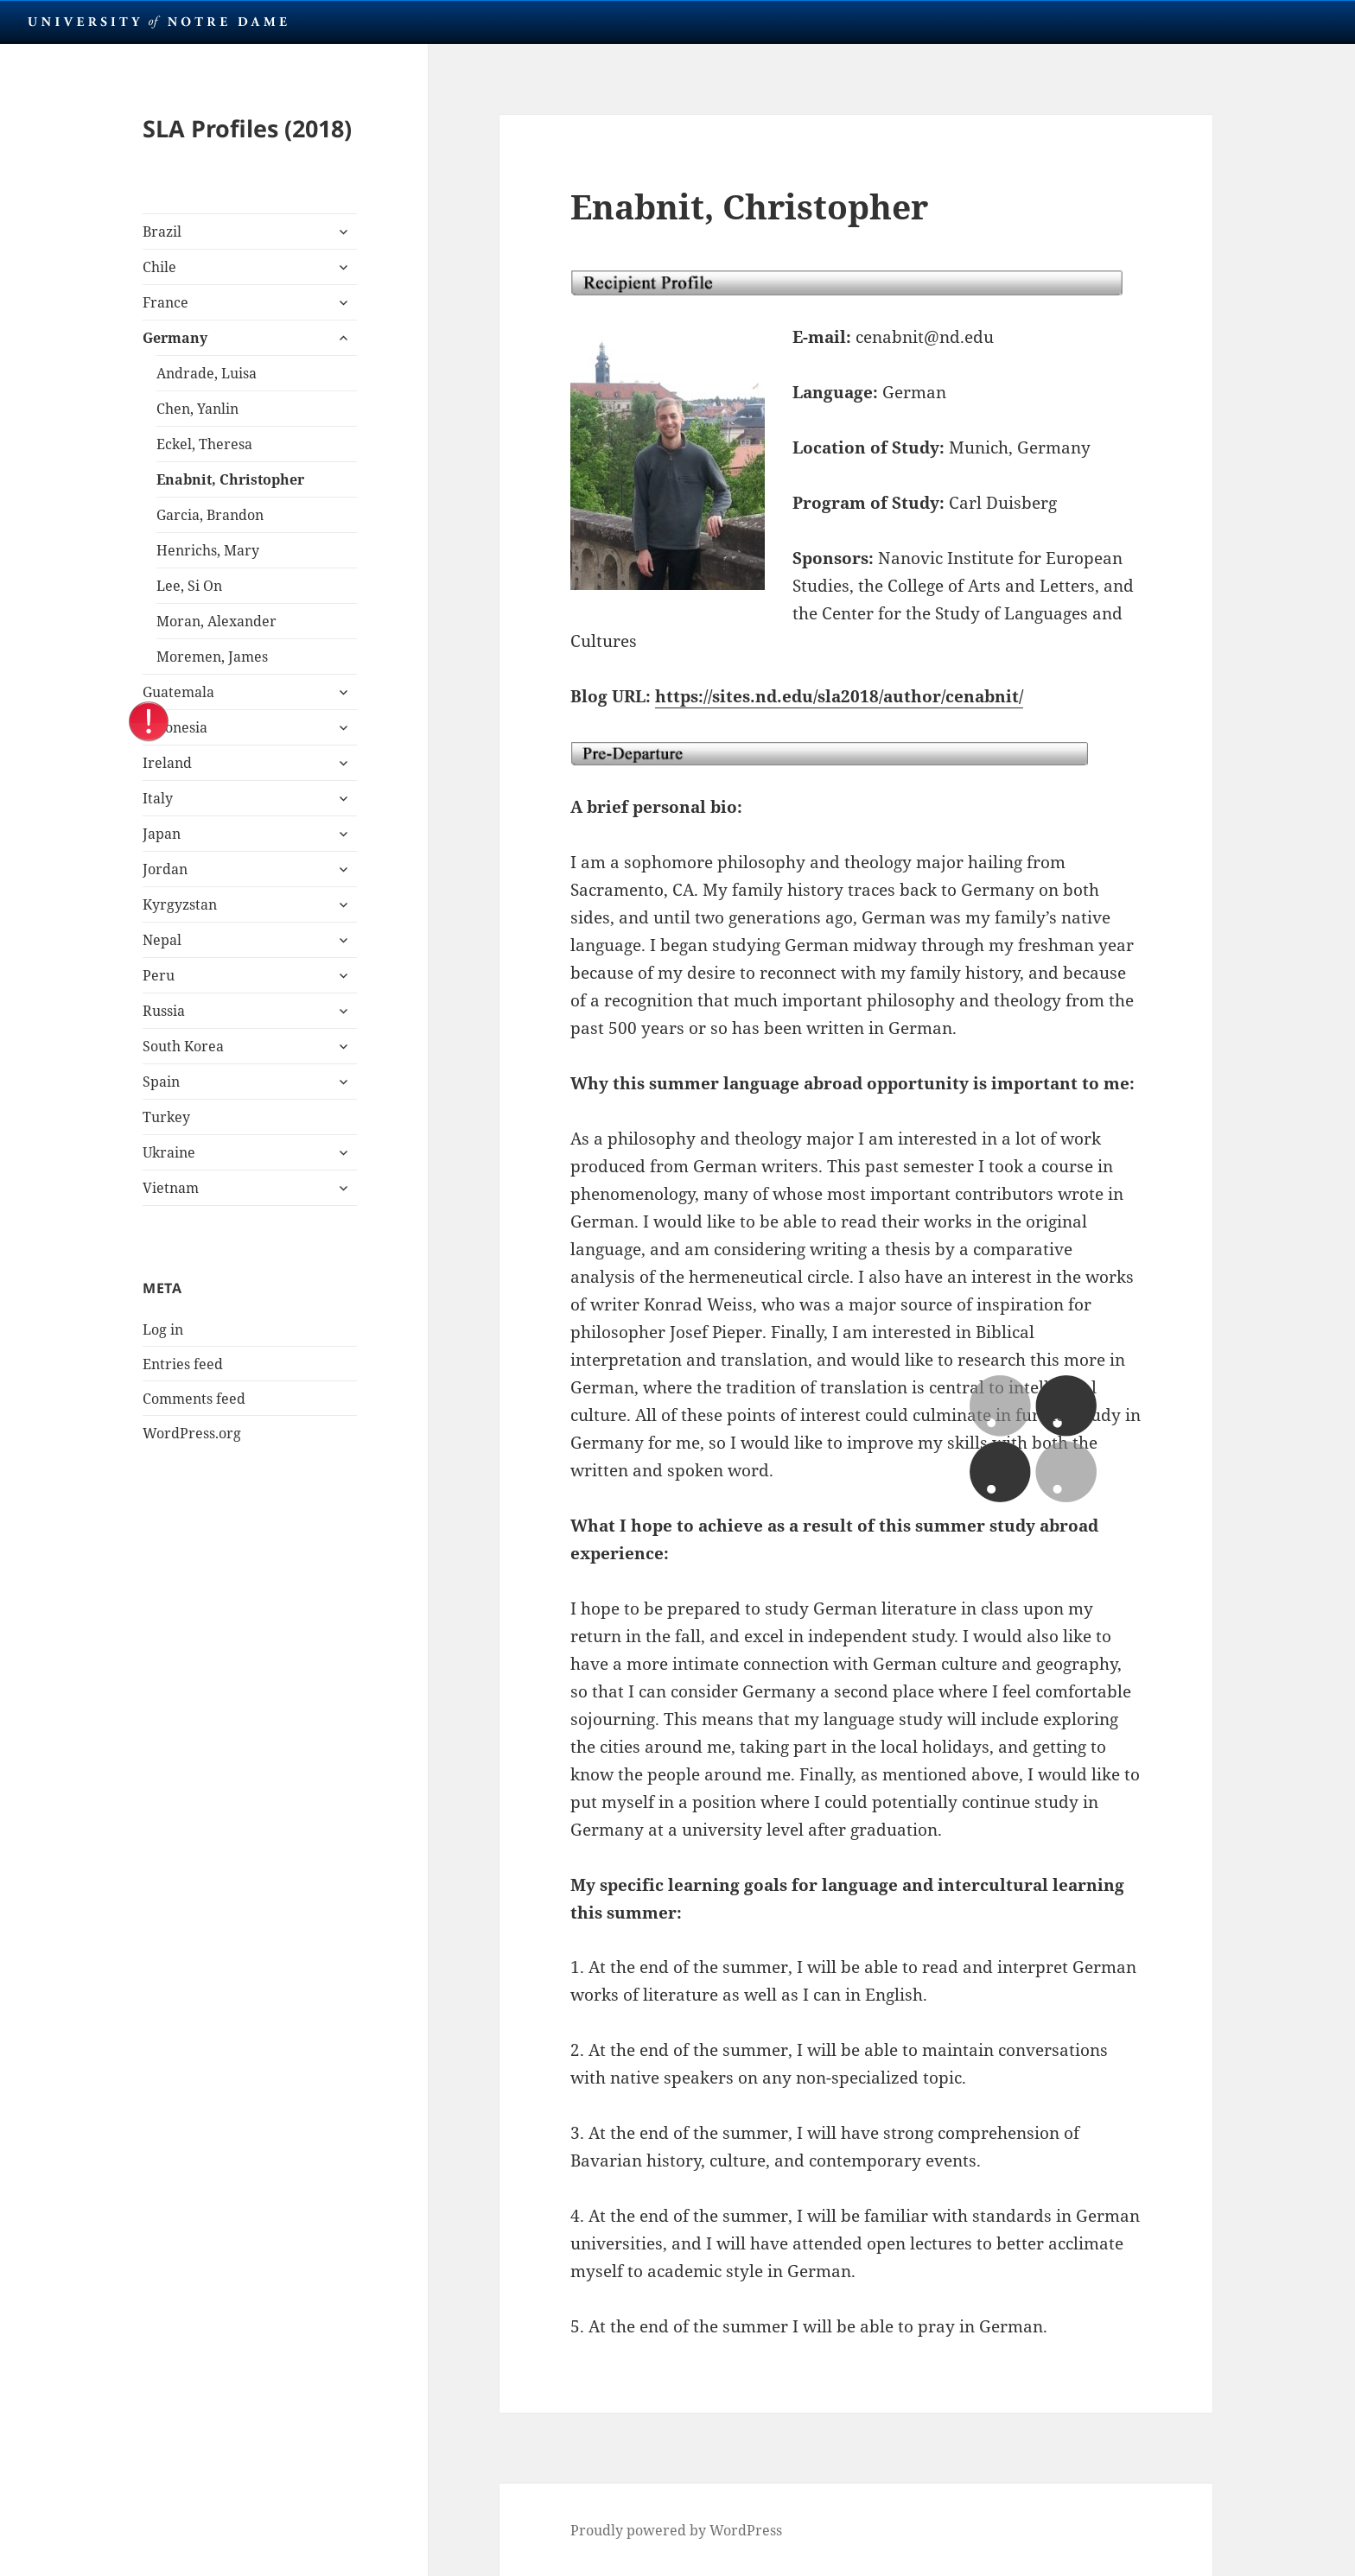 This screenshot has height=2576, width=1355. I want to click on launch swell foop puzzle game, so click(1033, 1438).